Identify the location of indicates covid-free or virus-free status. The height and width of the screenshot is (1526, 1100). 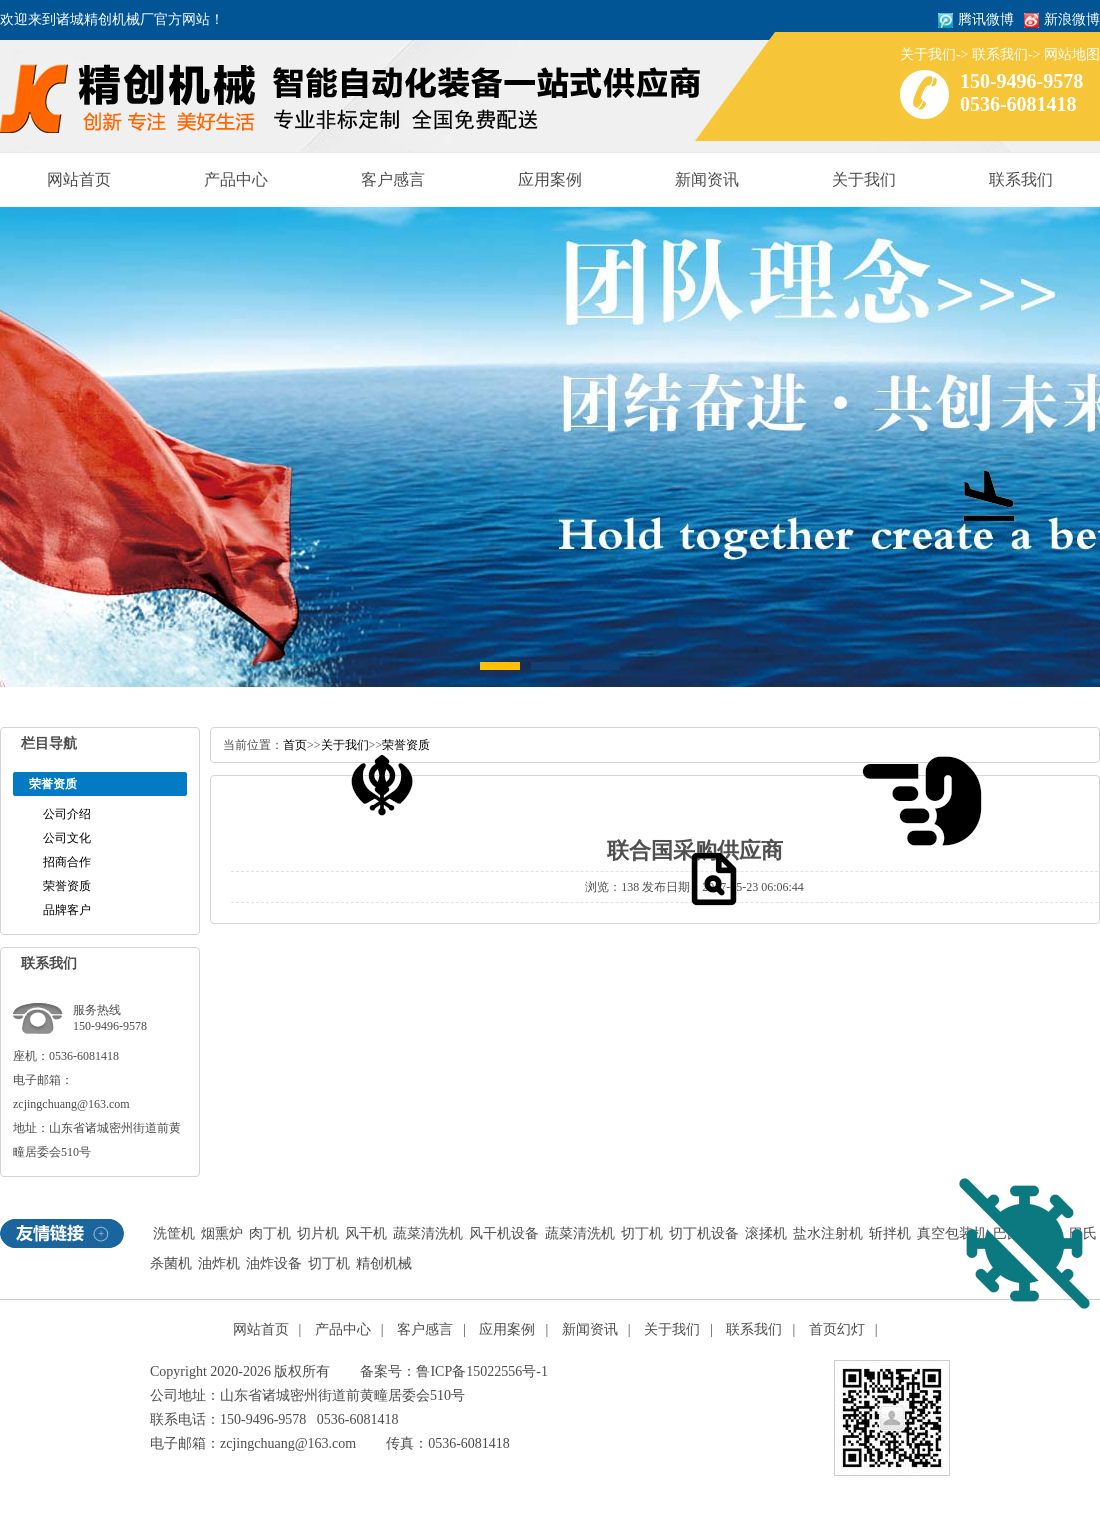
(1024, 1243).